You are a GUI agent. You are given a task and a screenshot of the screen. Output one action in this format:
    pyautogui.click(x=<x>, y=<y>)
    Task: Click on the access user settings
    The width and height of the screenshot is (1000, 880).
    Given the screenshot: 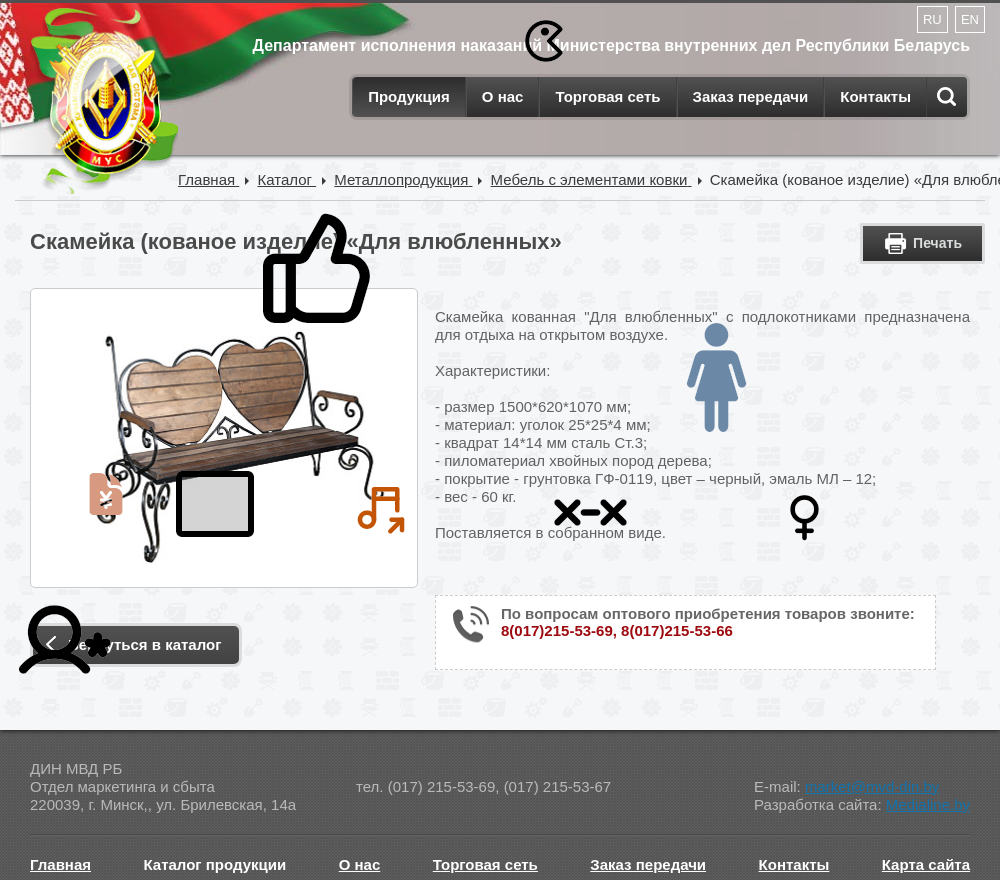 What is the action you would take?
    pyautogui.click(x=63, y=642)
    